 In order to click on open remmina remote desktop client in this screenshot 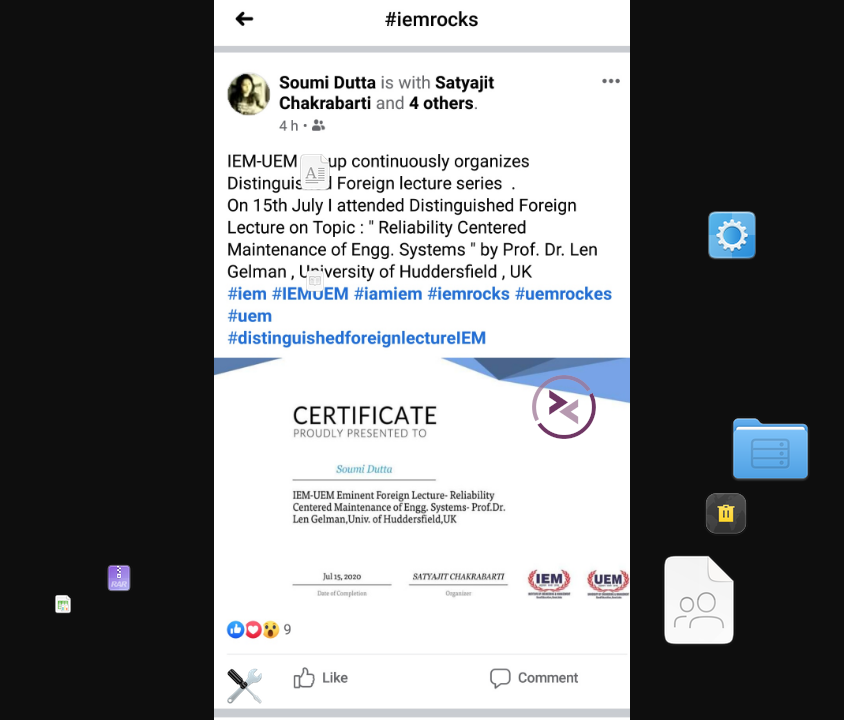, I will do `click(564, 407)`.